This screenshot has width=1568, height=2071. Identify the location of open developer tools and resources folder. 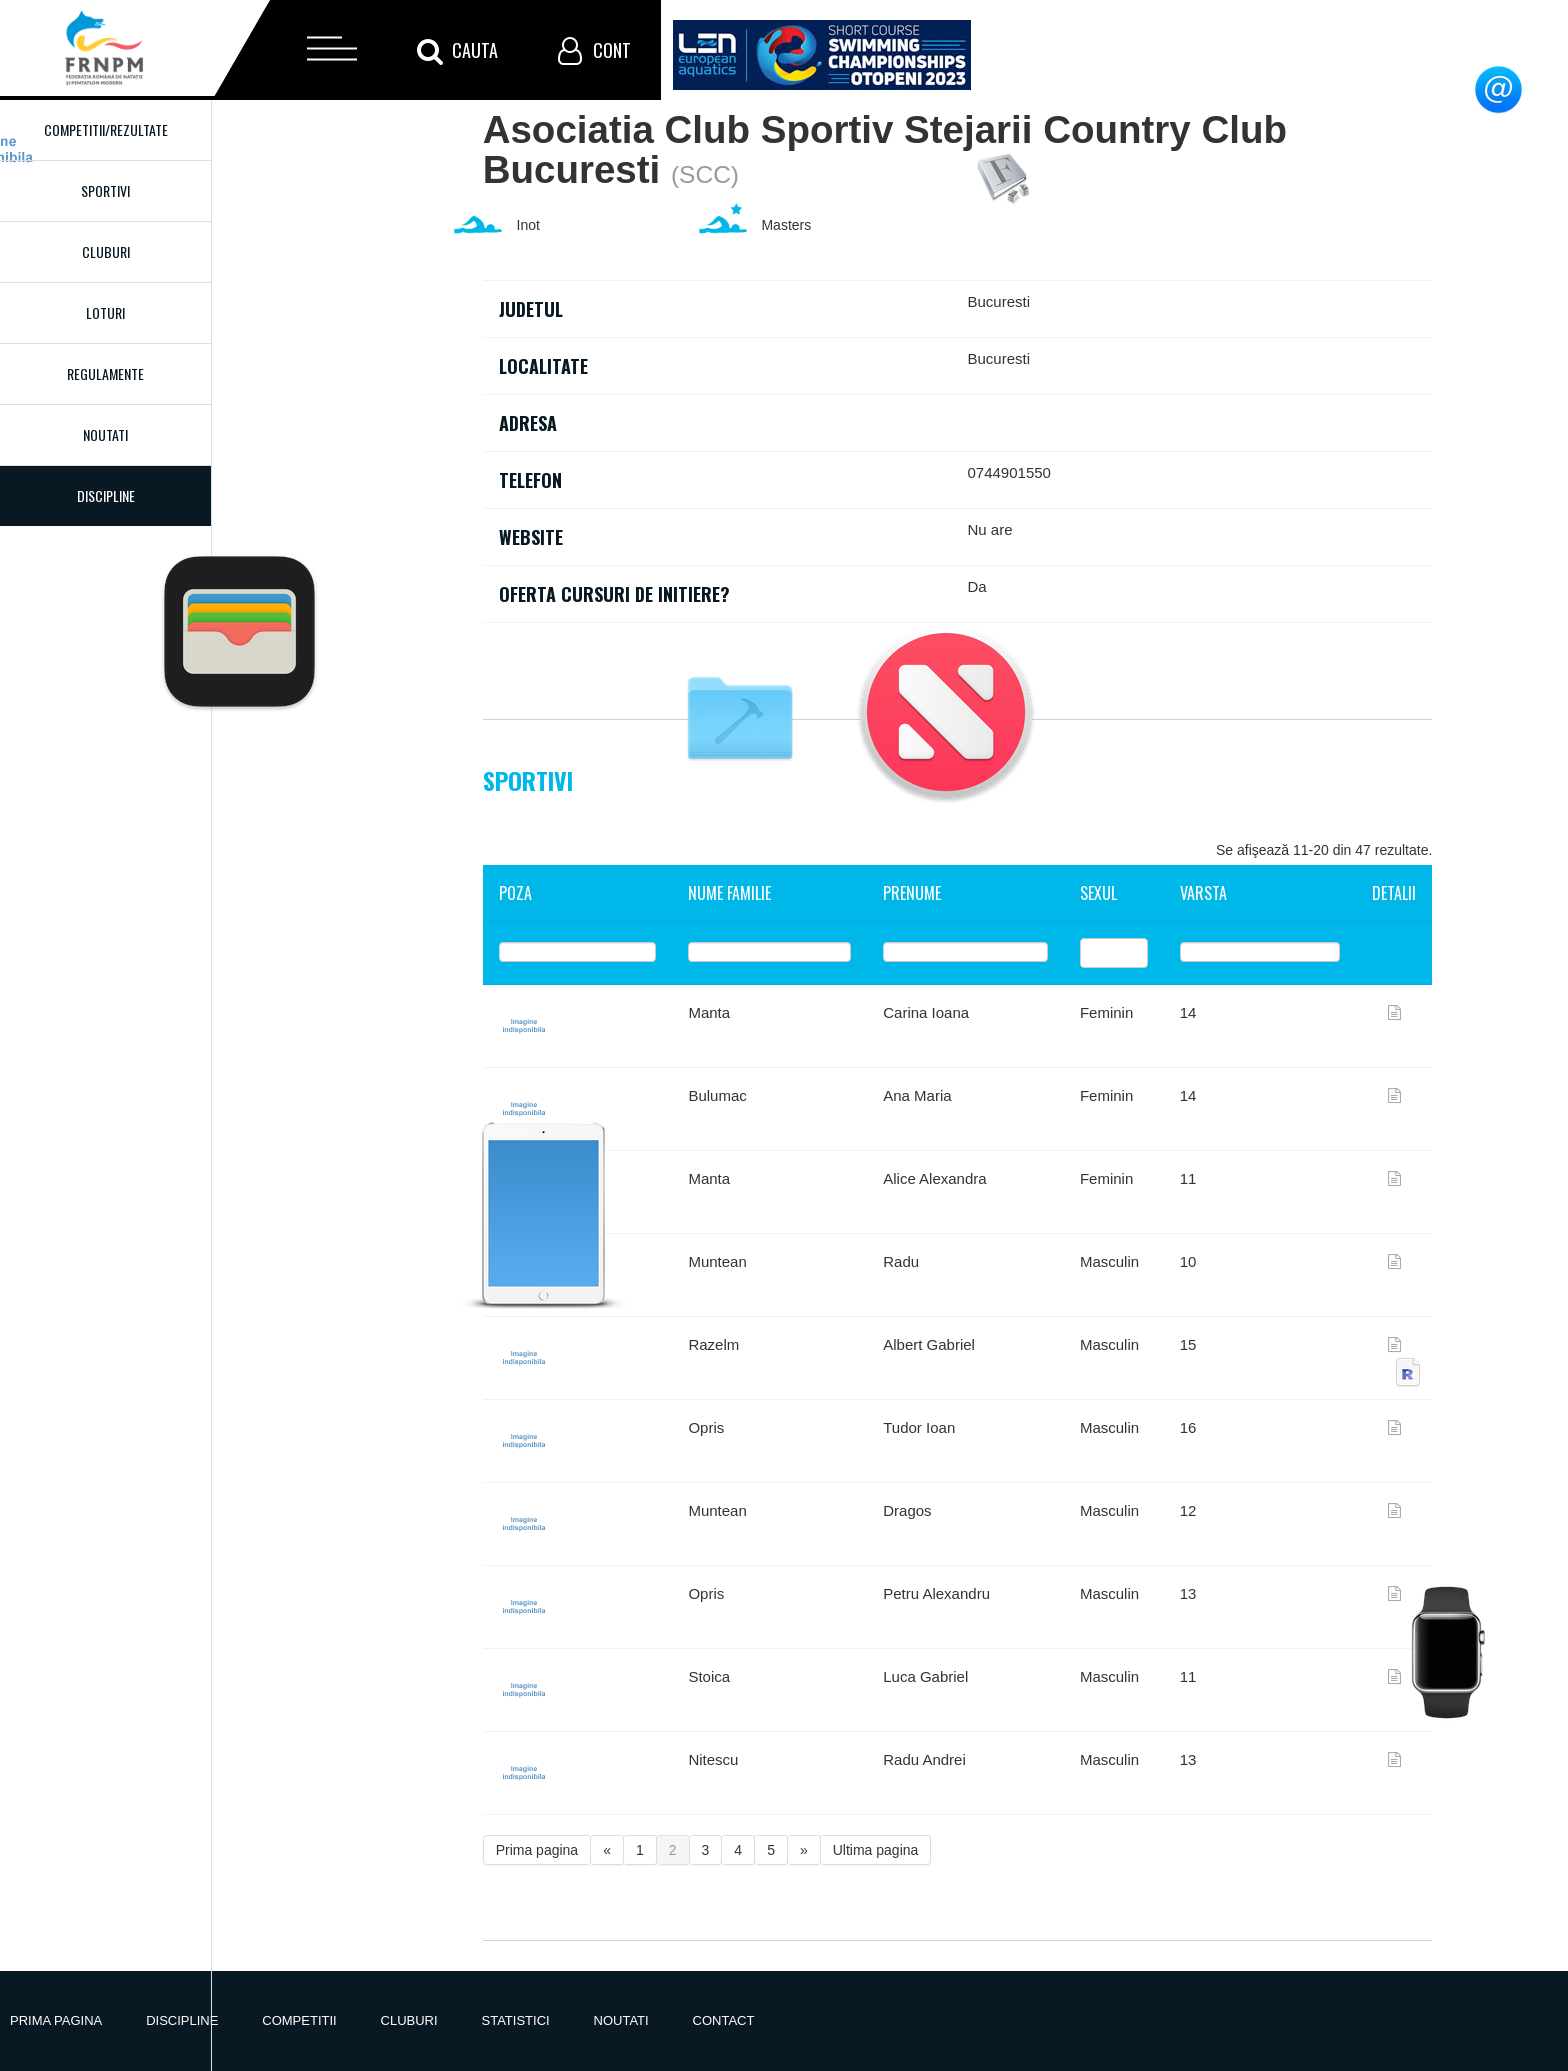
(740, 718).